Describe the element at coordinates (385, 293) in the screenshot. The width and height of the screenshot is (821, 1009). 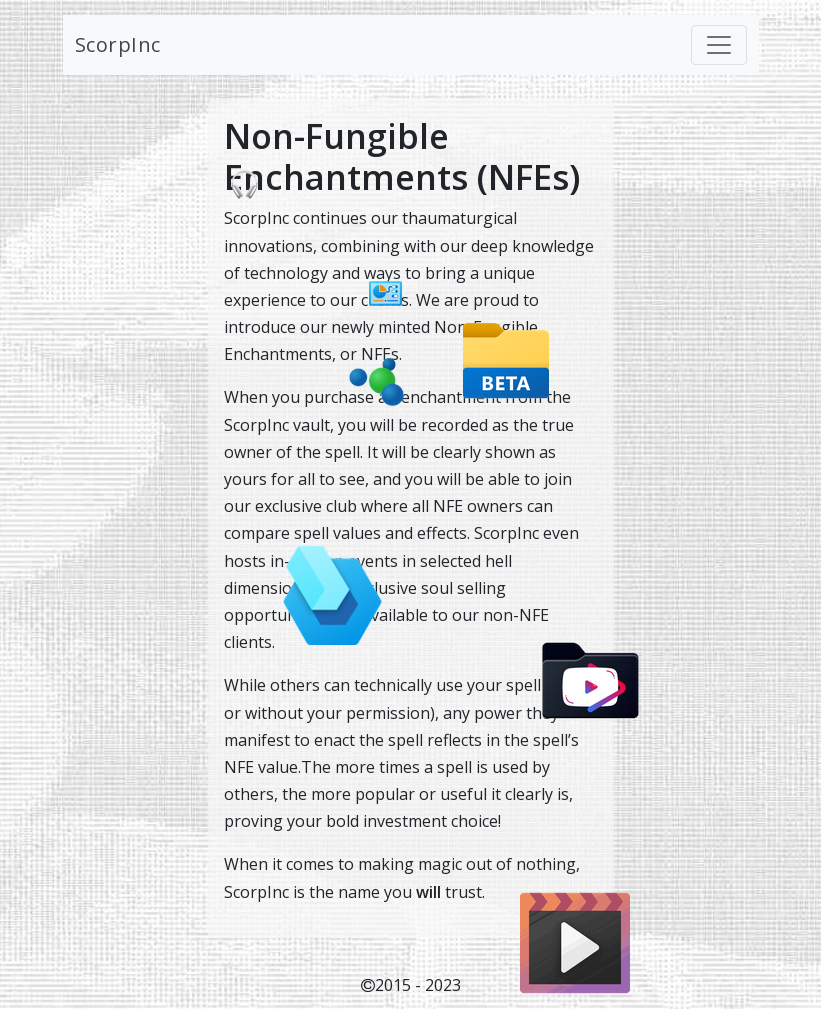
I see `open windows control panel settings` at that location.